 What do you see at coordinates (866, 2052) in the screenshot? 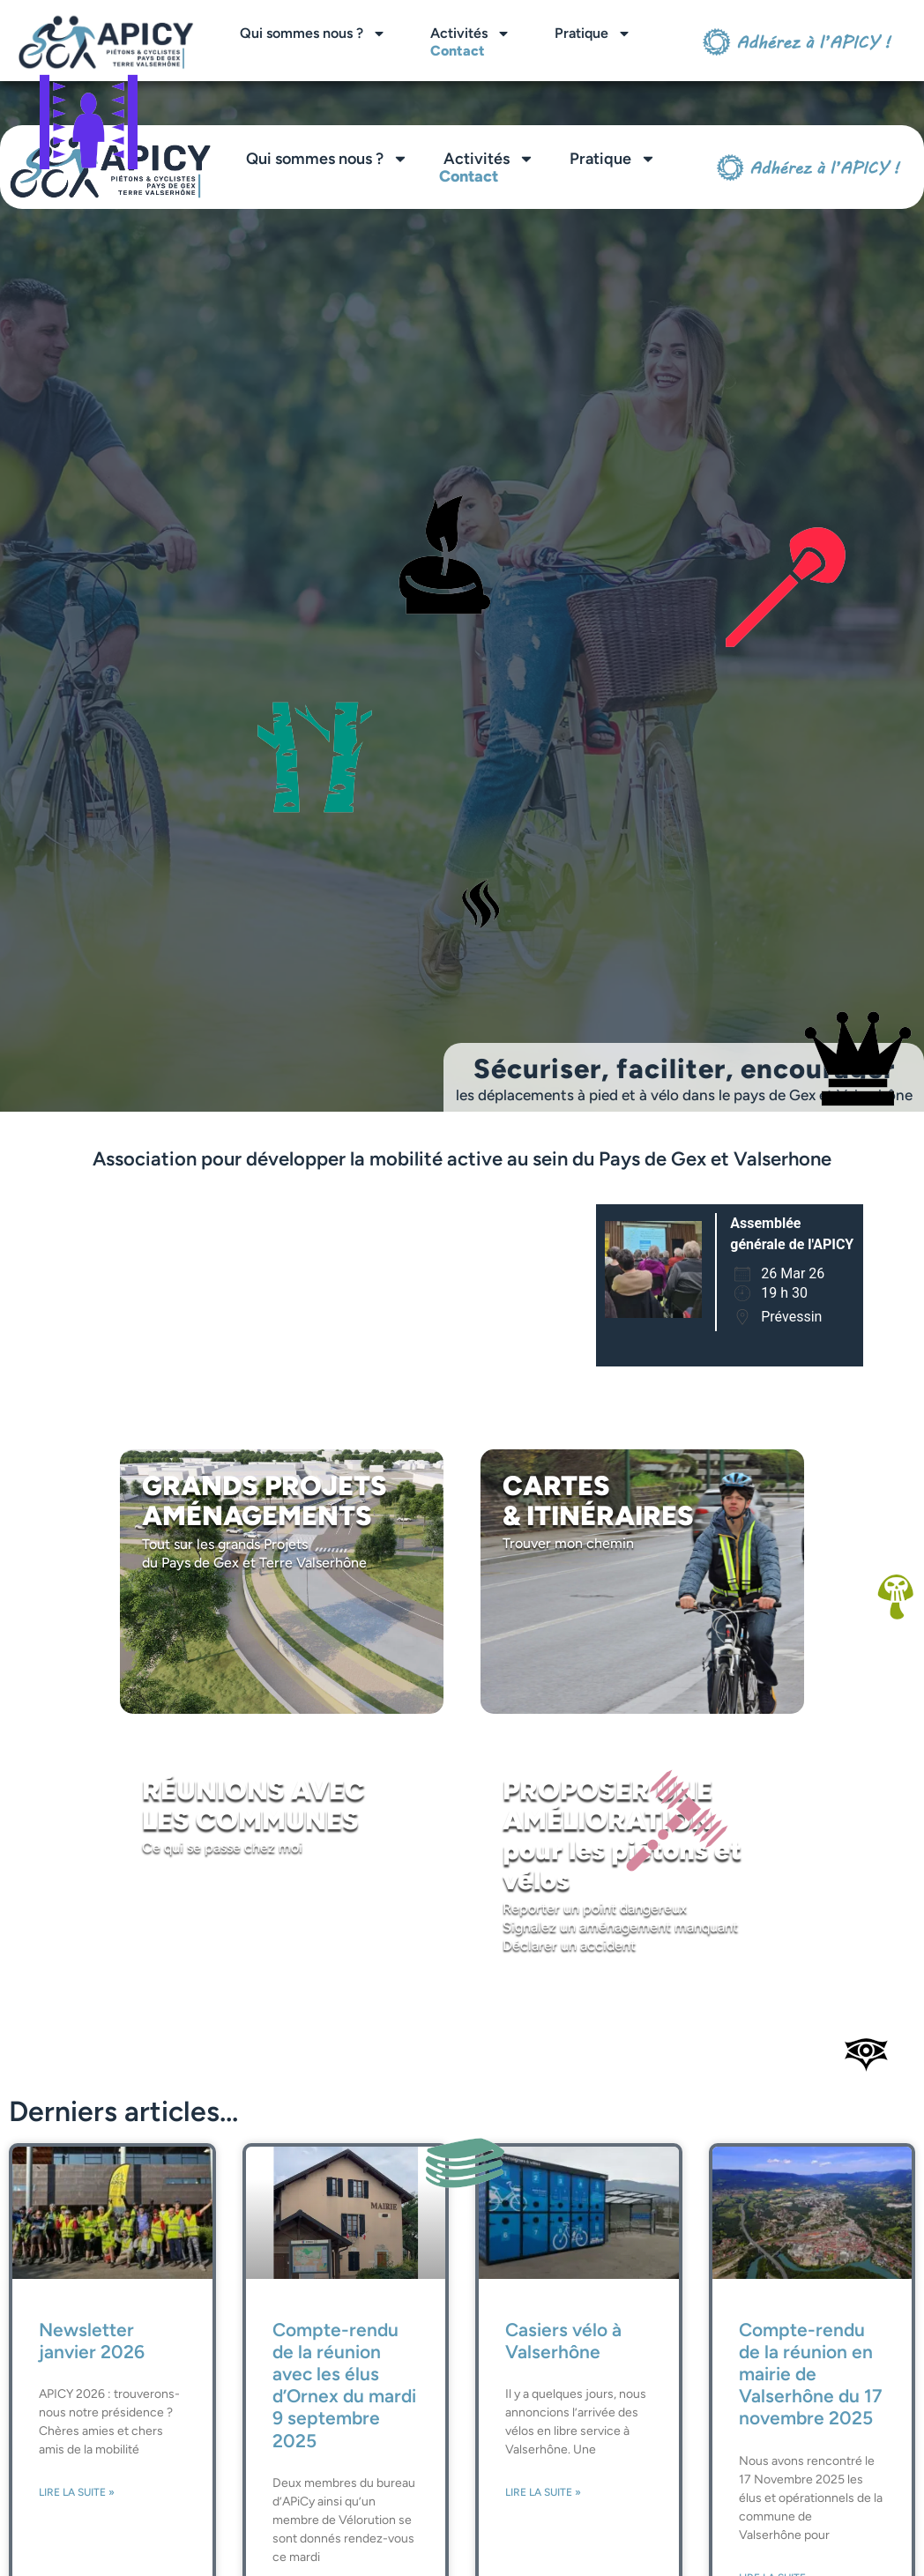
I see `sheikah tribe symbol from the legend of zelda series` at bounding box center [866, 2052].